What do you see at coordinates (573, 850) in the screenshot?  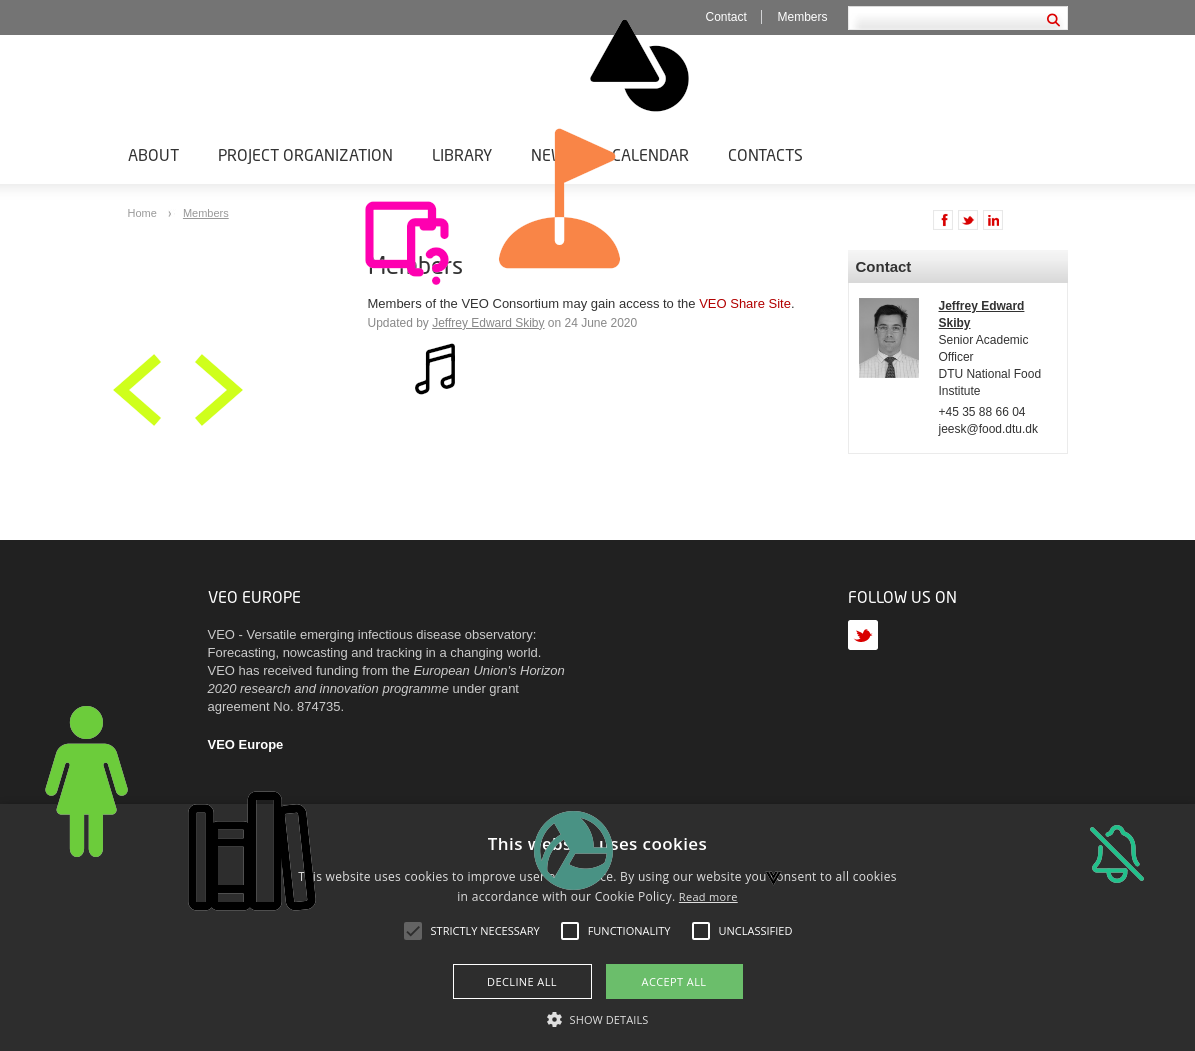 I see `access volleyball or beach sports content` at bounding box center [573, 850].